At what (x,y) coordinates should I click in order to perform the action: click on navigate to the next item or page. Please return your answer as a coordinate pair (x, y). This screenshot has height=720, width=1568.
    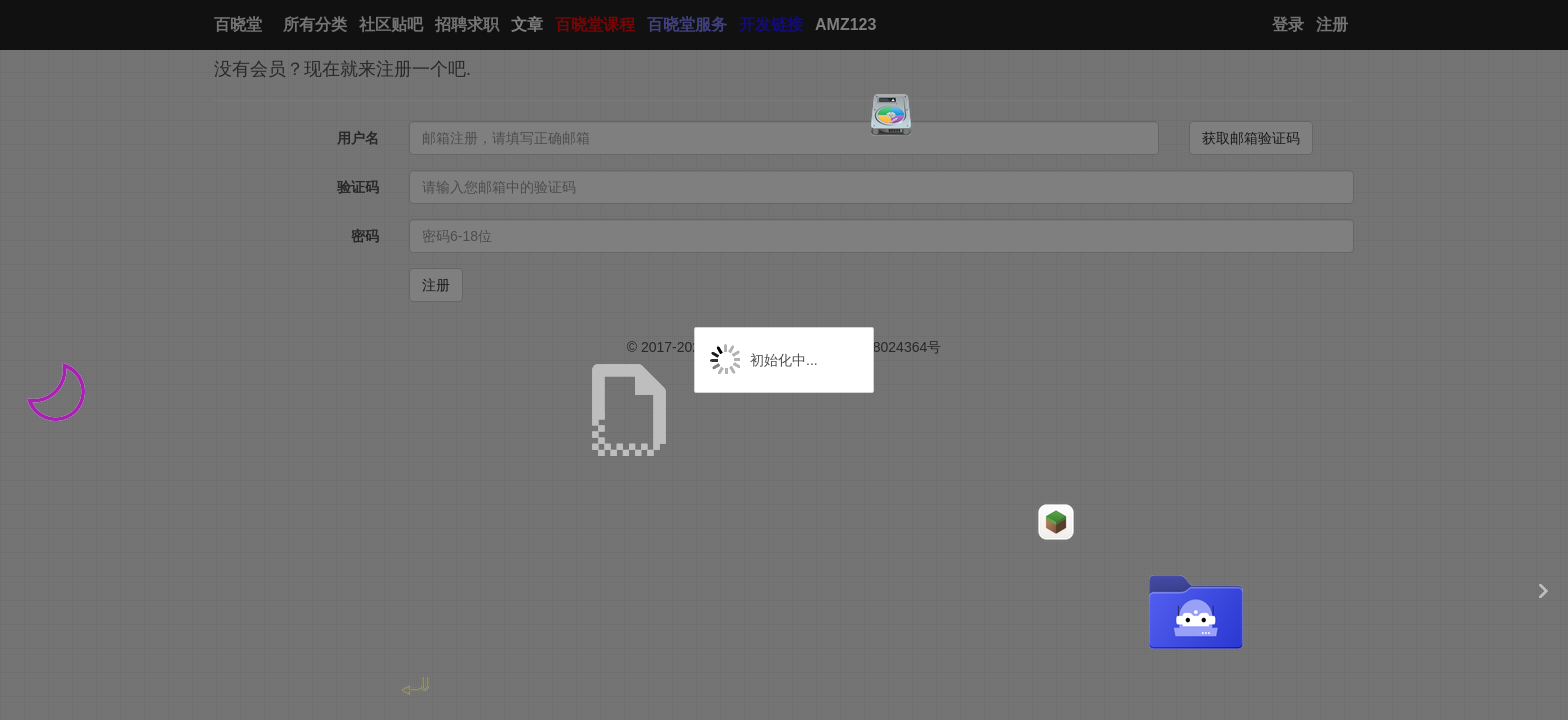
    Looking at the image, I should click on (1544, 591).